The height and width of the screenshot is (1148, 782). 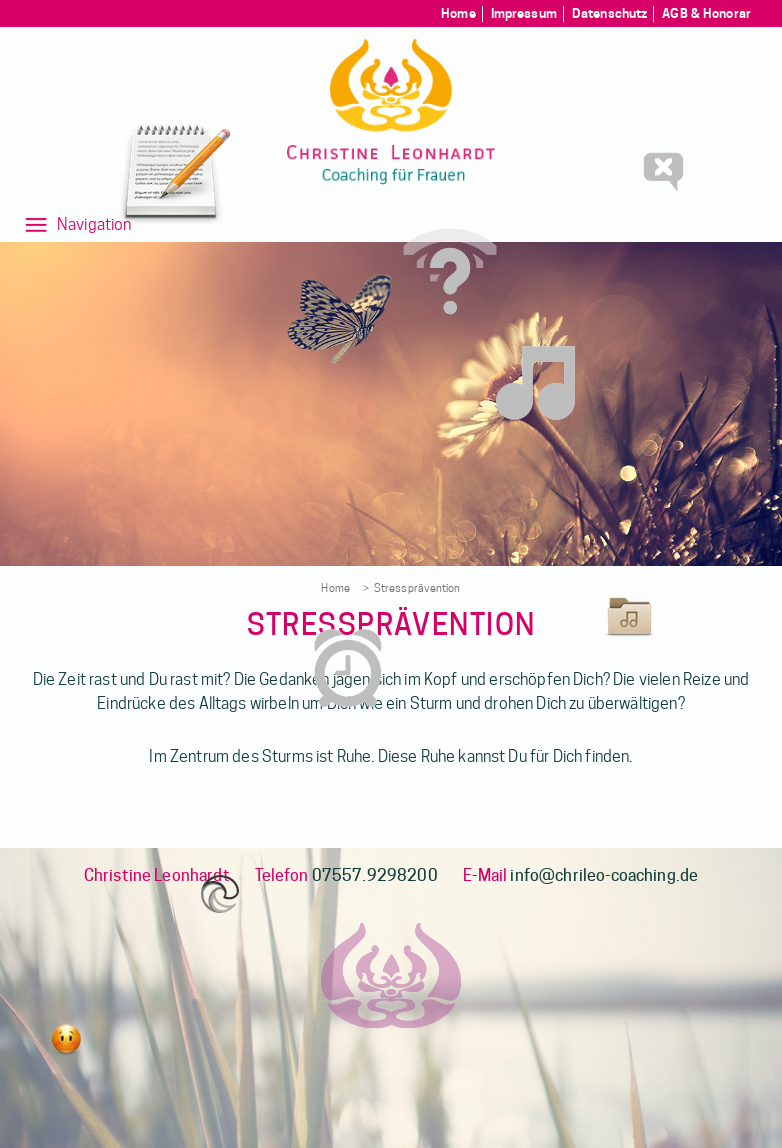 What do you see at coordinates (663, 172) in the screenshot?
I see `indicates user is offline or unavailable for chat` at bounding box center [663, 172].